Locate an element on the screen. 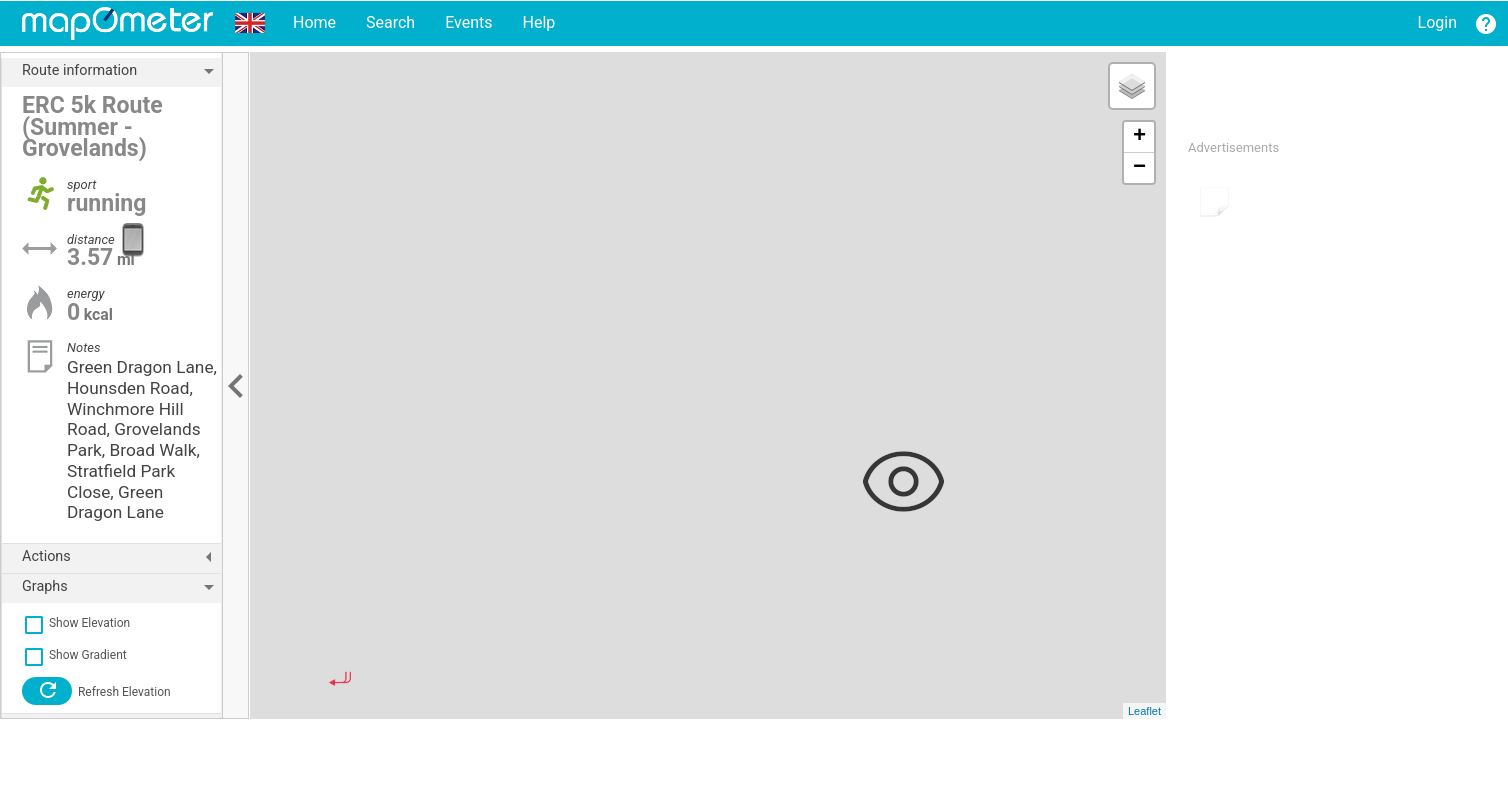  access phone or dialer settings is located at coordinates (133, 240).